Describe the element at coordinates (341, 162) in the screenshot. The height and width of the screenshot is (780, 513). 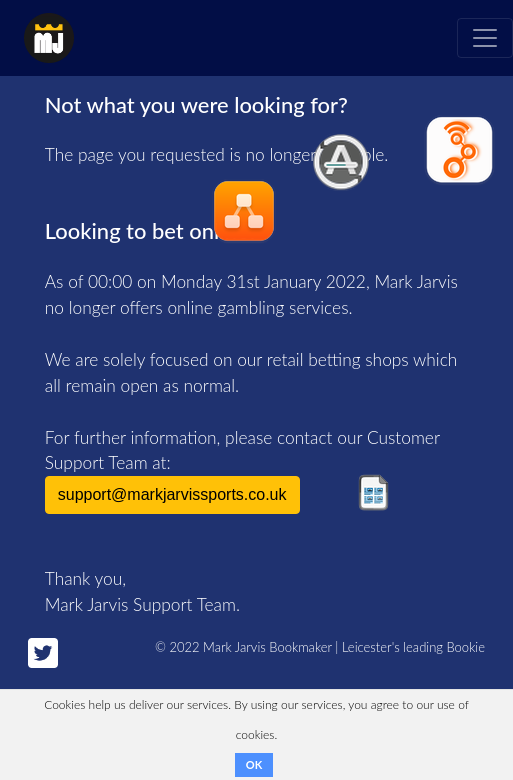
I see `open the software update manager` at that location.